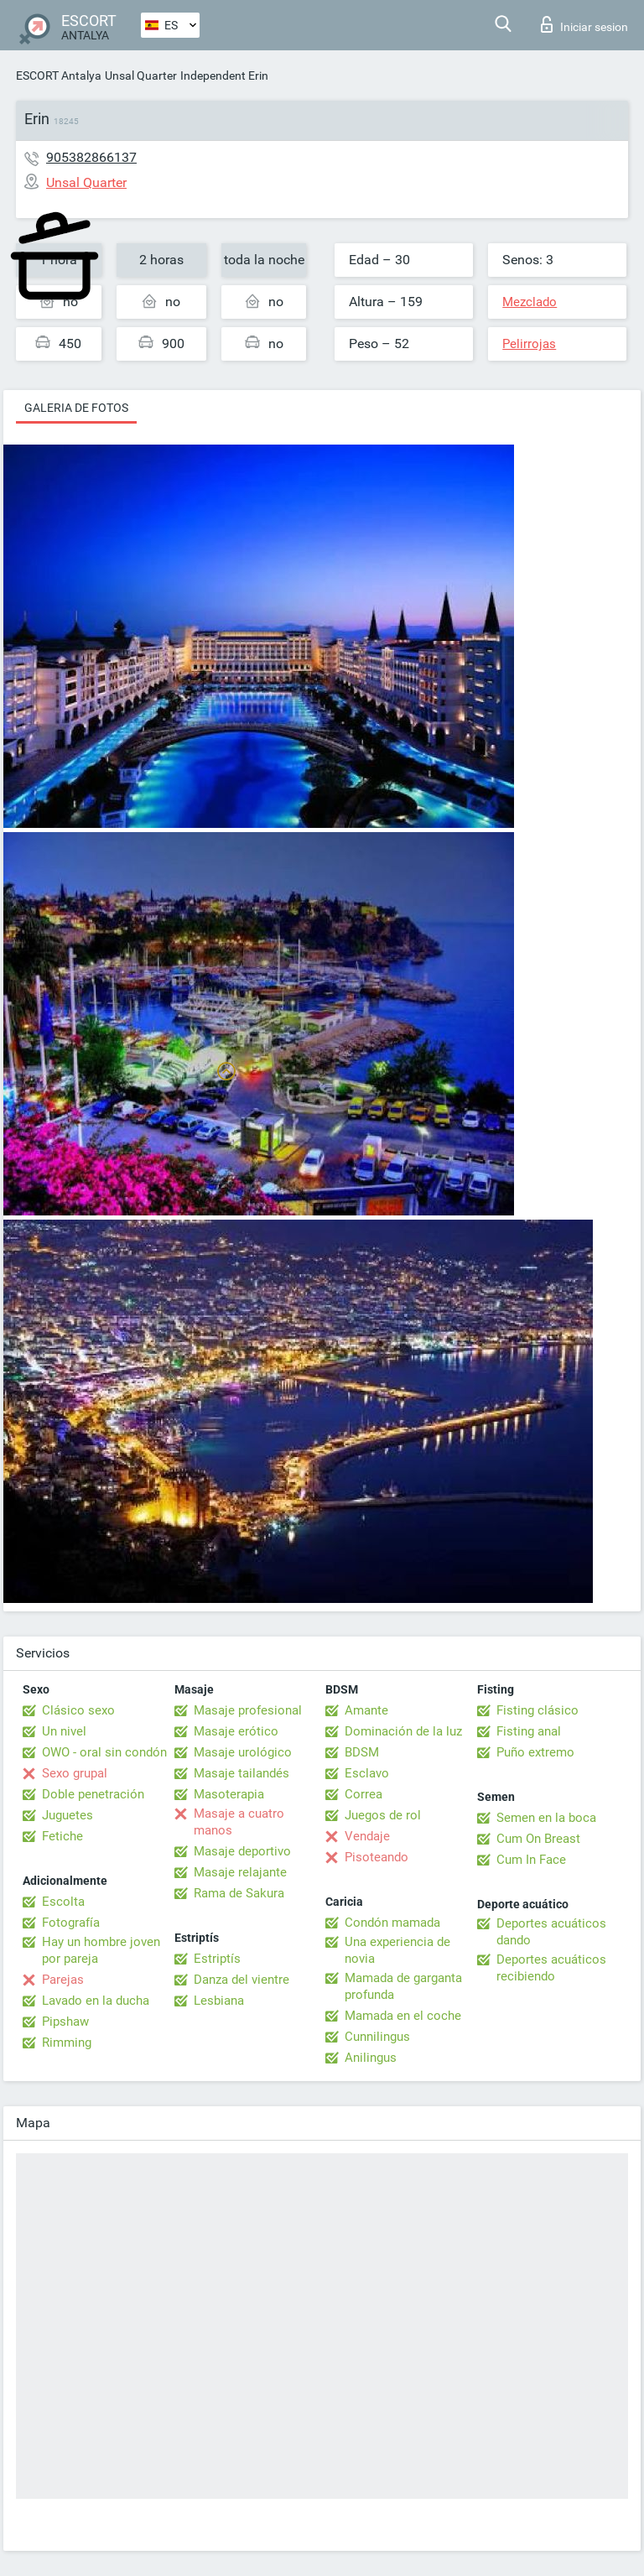  I want to click on scroll to top of page, so click(226, 1071).